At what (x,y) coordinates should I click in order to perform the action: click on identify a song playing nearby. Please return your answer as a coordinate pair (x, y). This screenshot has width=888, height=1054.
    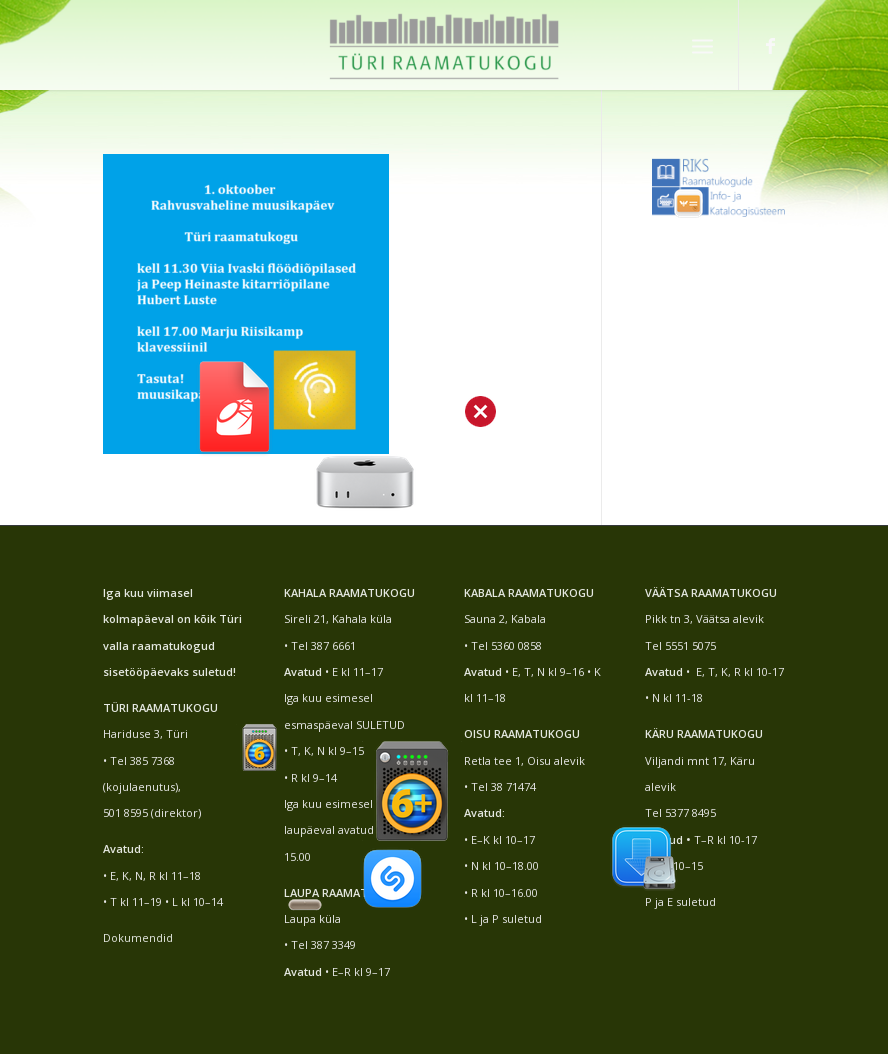
    Looking at the image, I should click on (392, 878).